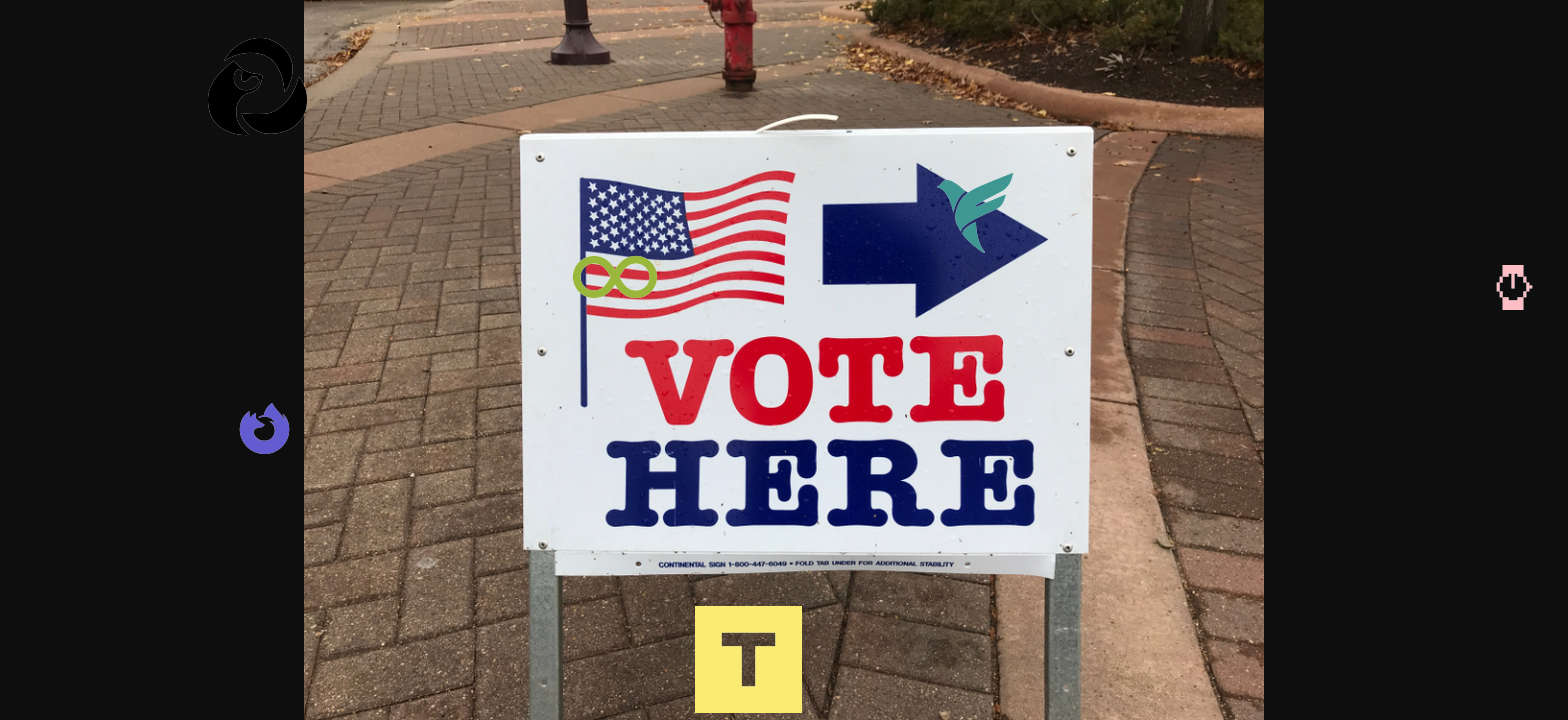 This screenshot has height=720, width=1568. What do you see at coordinates (975, 213) in the screenshot?
I see `open the FamPay app` at bounding box center [975, 213].